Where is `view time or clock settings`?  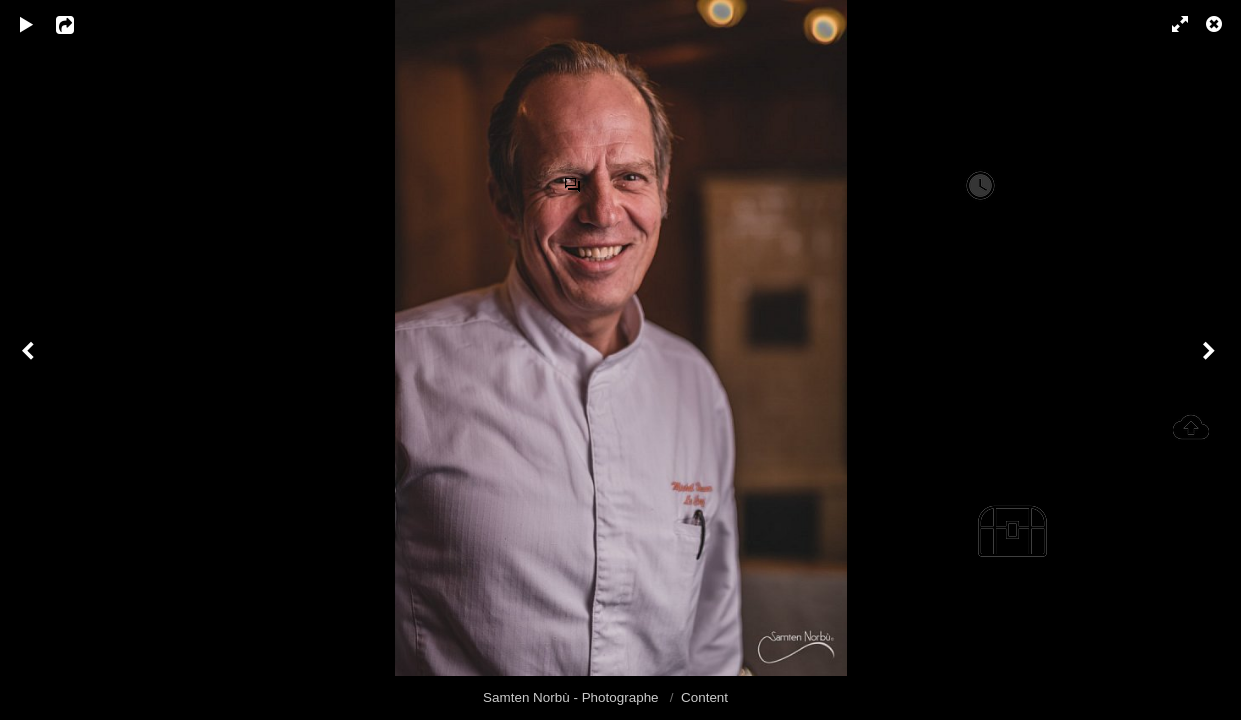
view time or clock settings is located at coordinates (980, 185).